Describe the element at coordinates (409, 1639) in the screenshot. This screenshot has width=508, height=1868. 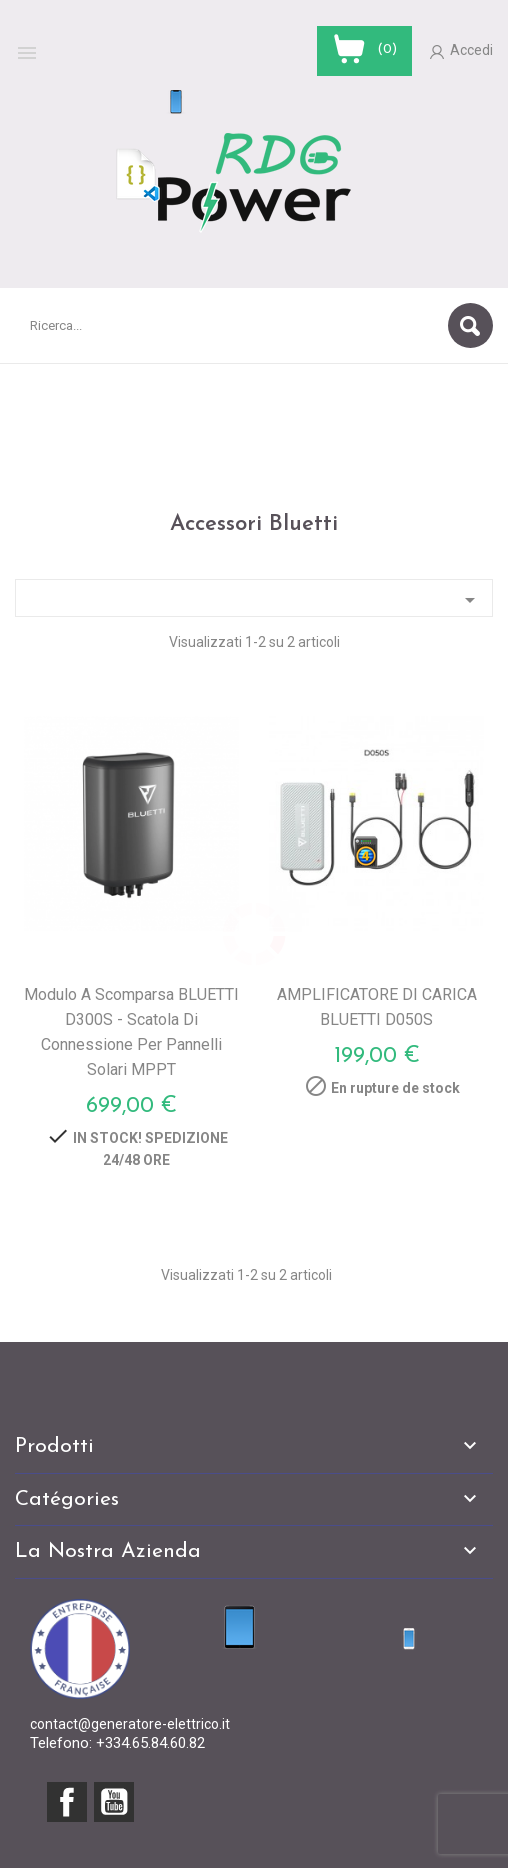
I see `iPhone 7 Plus device icon` at that location.